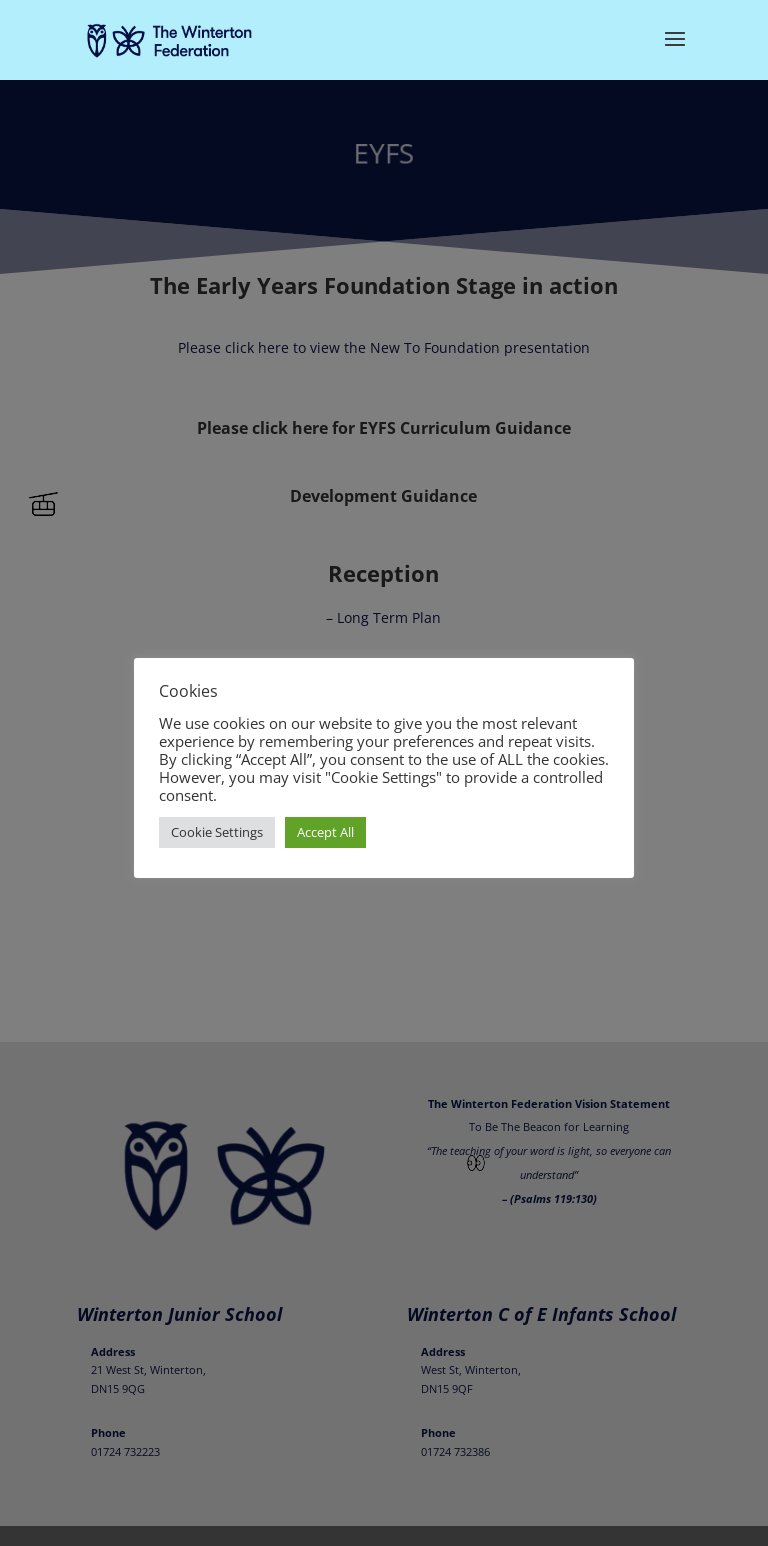  What do you see at coordinates (476, 1163) in the screenshot?
I see `indicates someone is viewing or watching` at bounding box center [476, 1163].